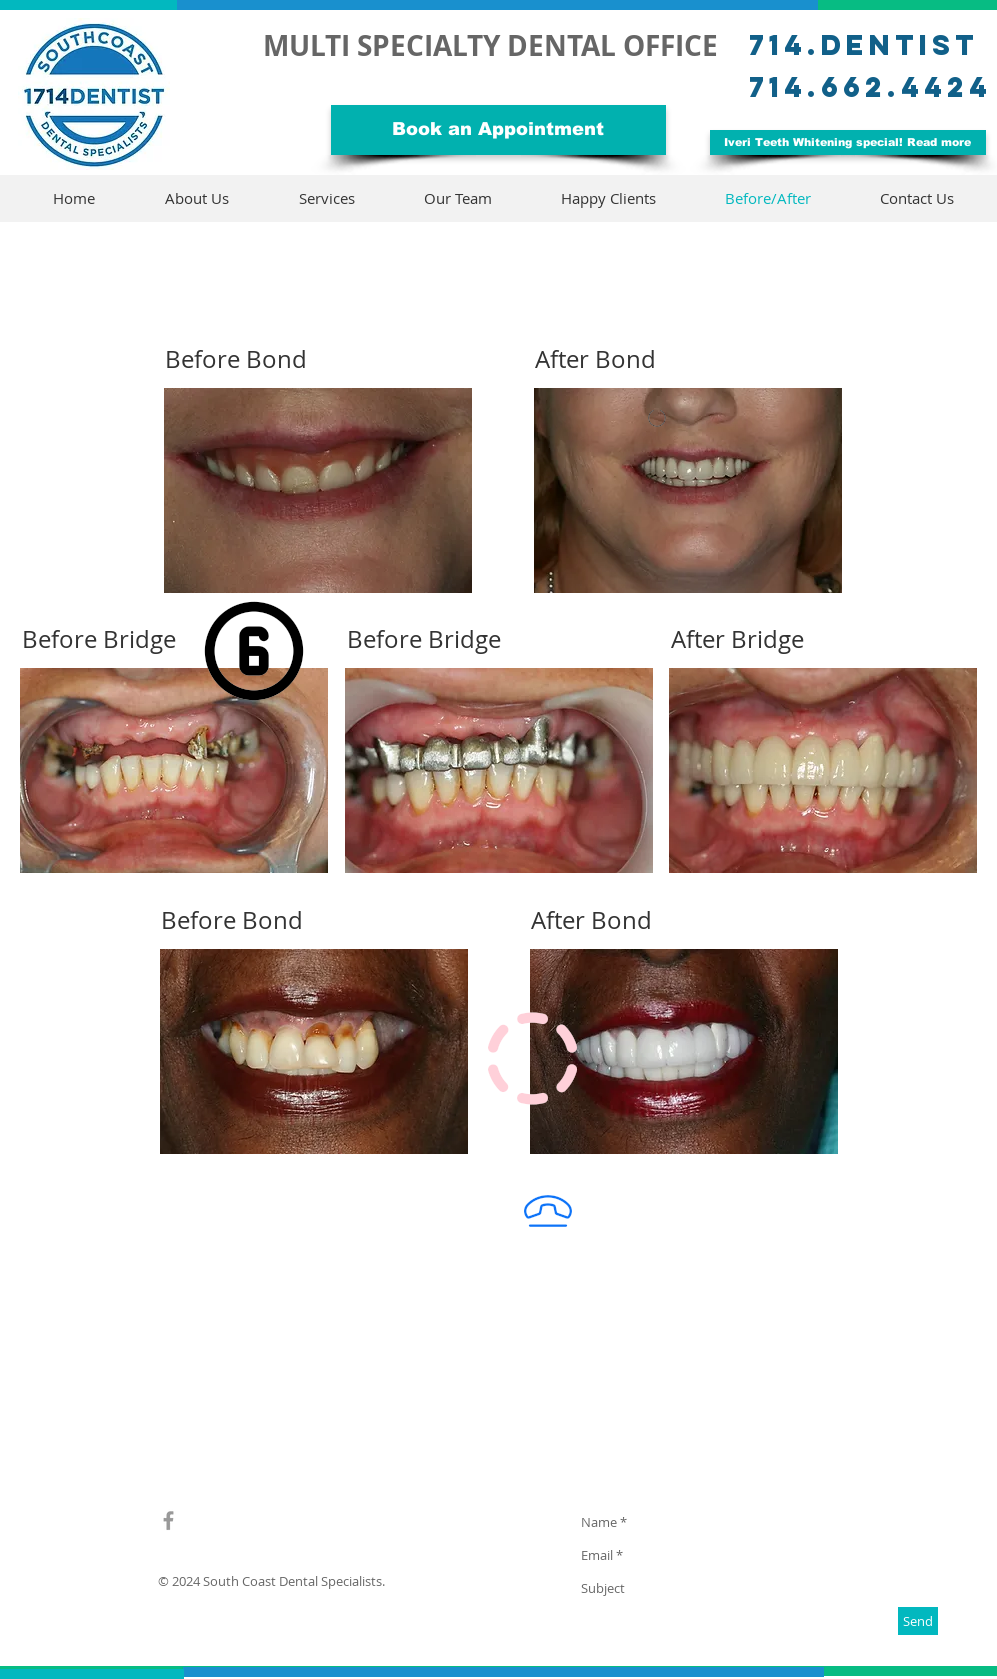  Describe the element at coordinates (548, 1211) in the screenshot. I see `end or hang up a call` at that location.